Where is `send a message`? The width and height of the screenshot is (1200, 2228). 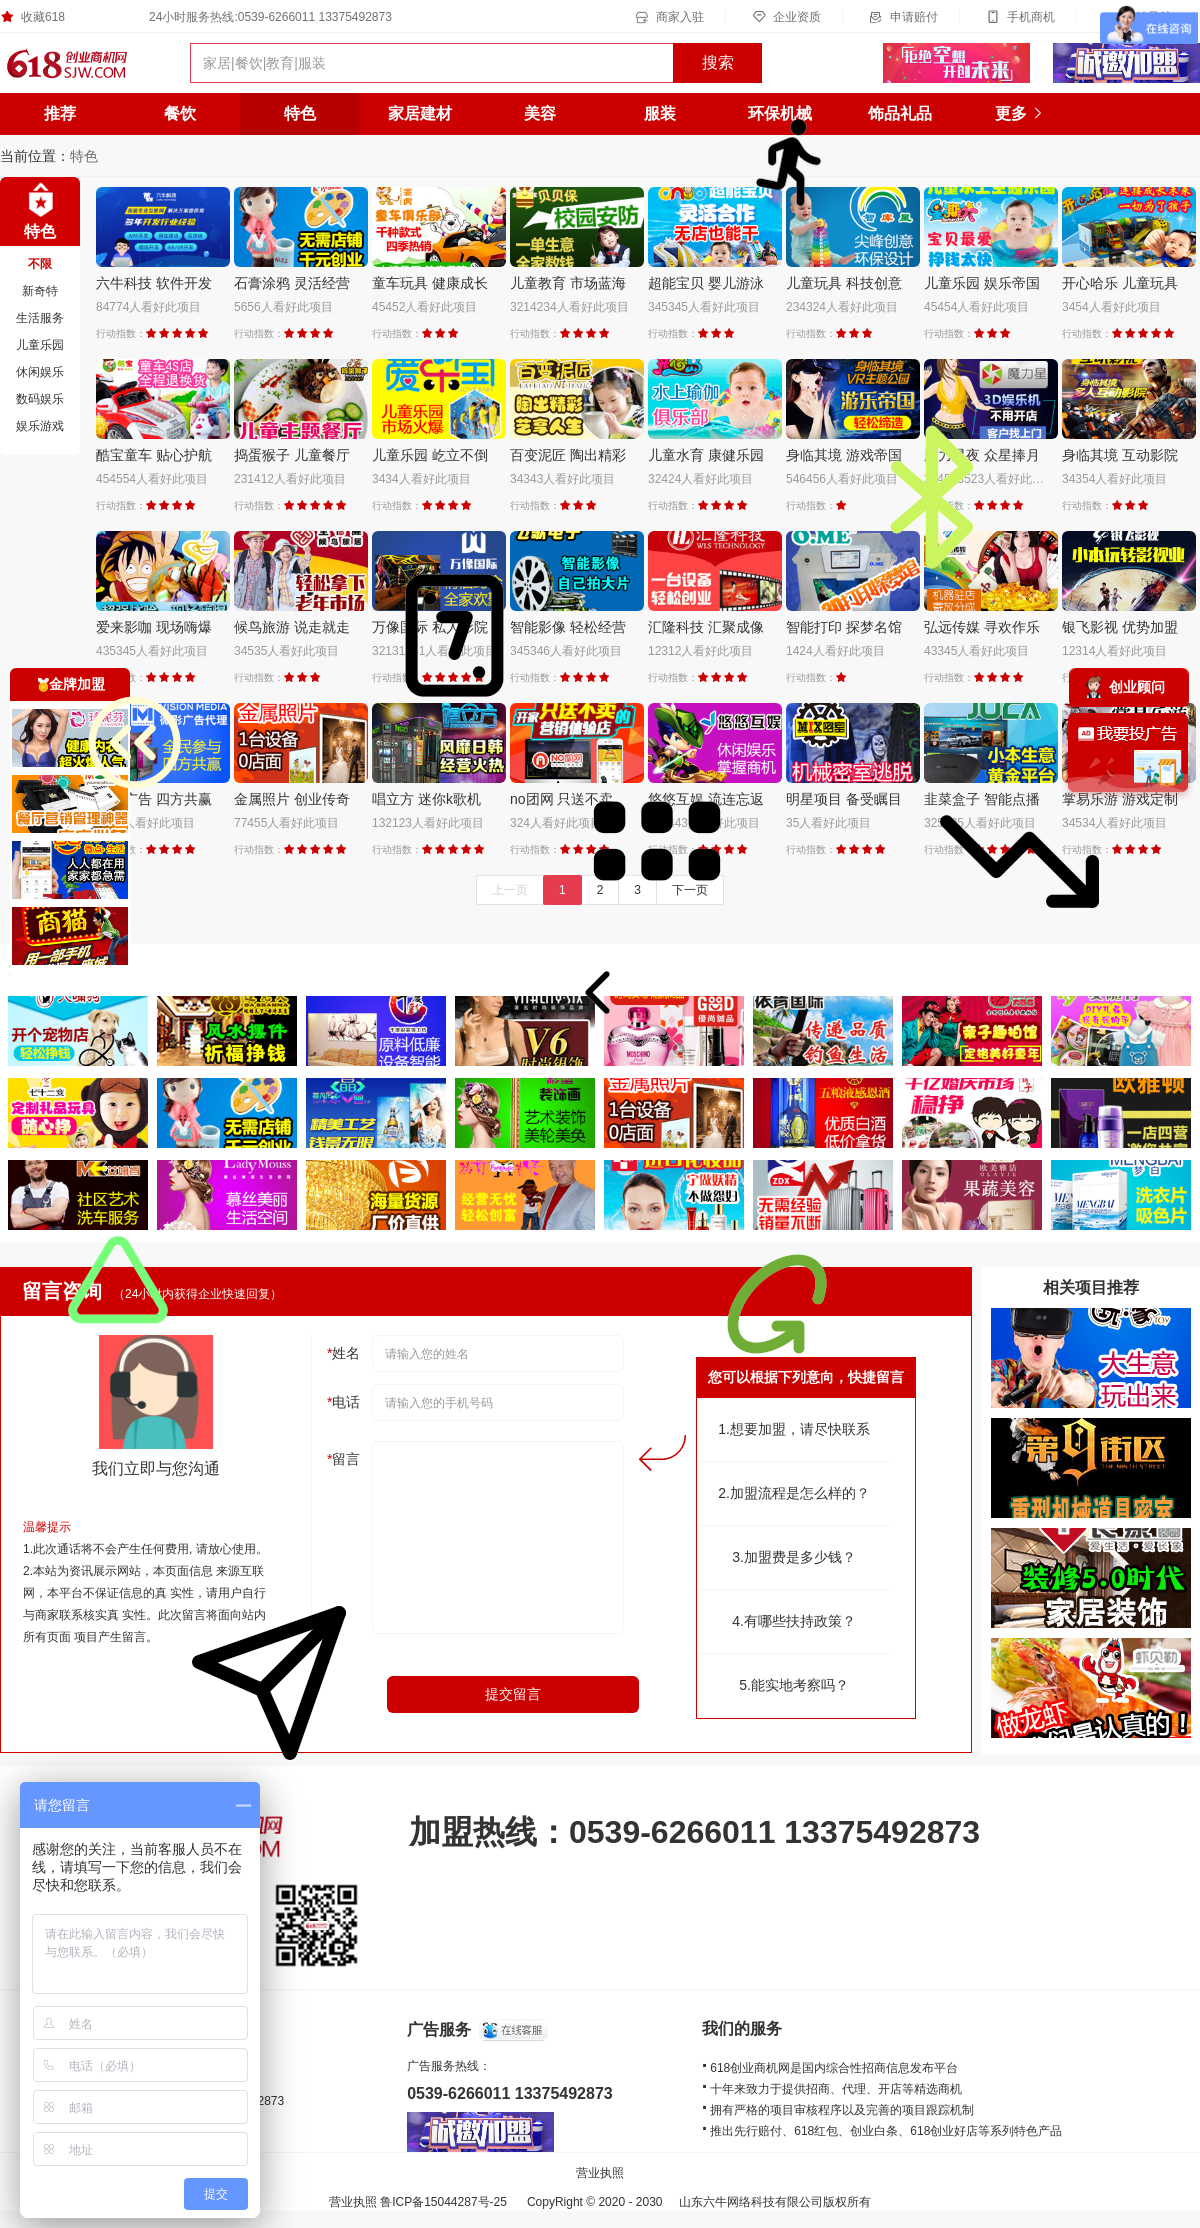 send a message is located at coordinates (269, 1683).